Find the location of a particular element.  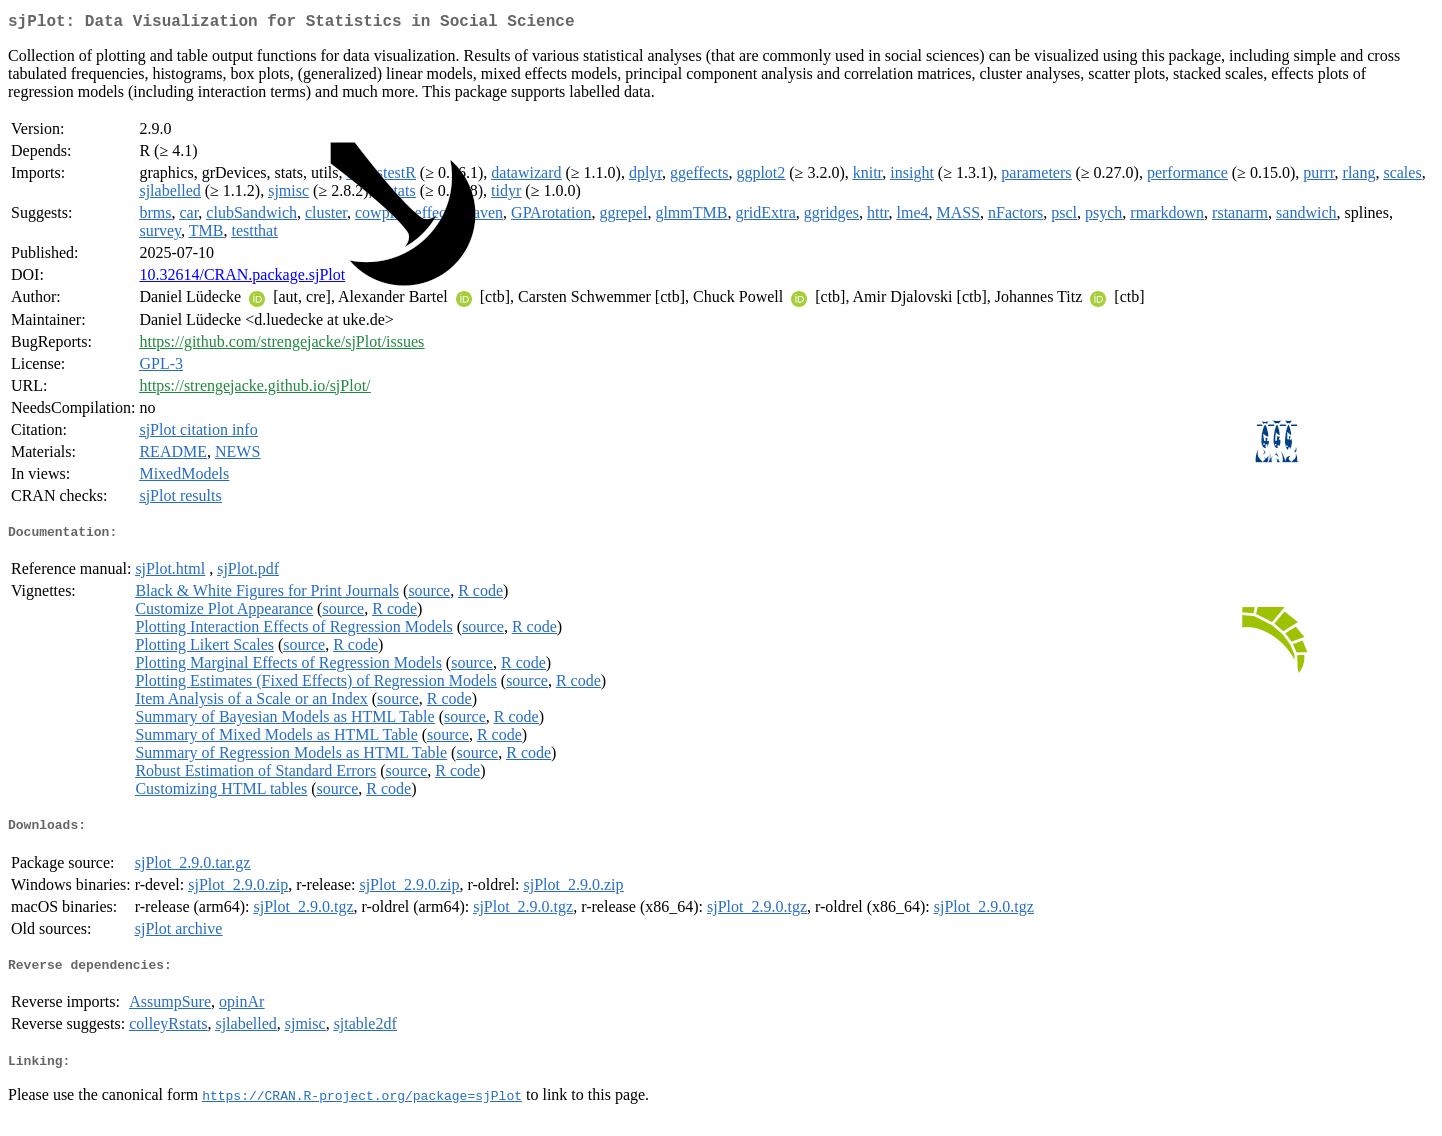

armadillo tail icon for a creature or animal game element is located at coordinates (1275, 639).